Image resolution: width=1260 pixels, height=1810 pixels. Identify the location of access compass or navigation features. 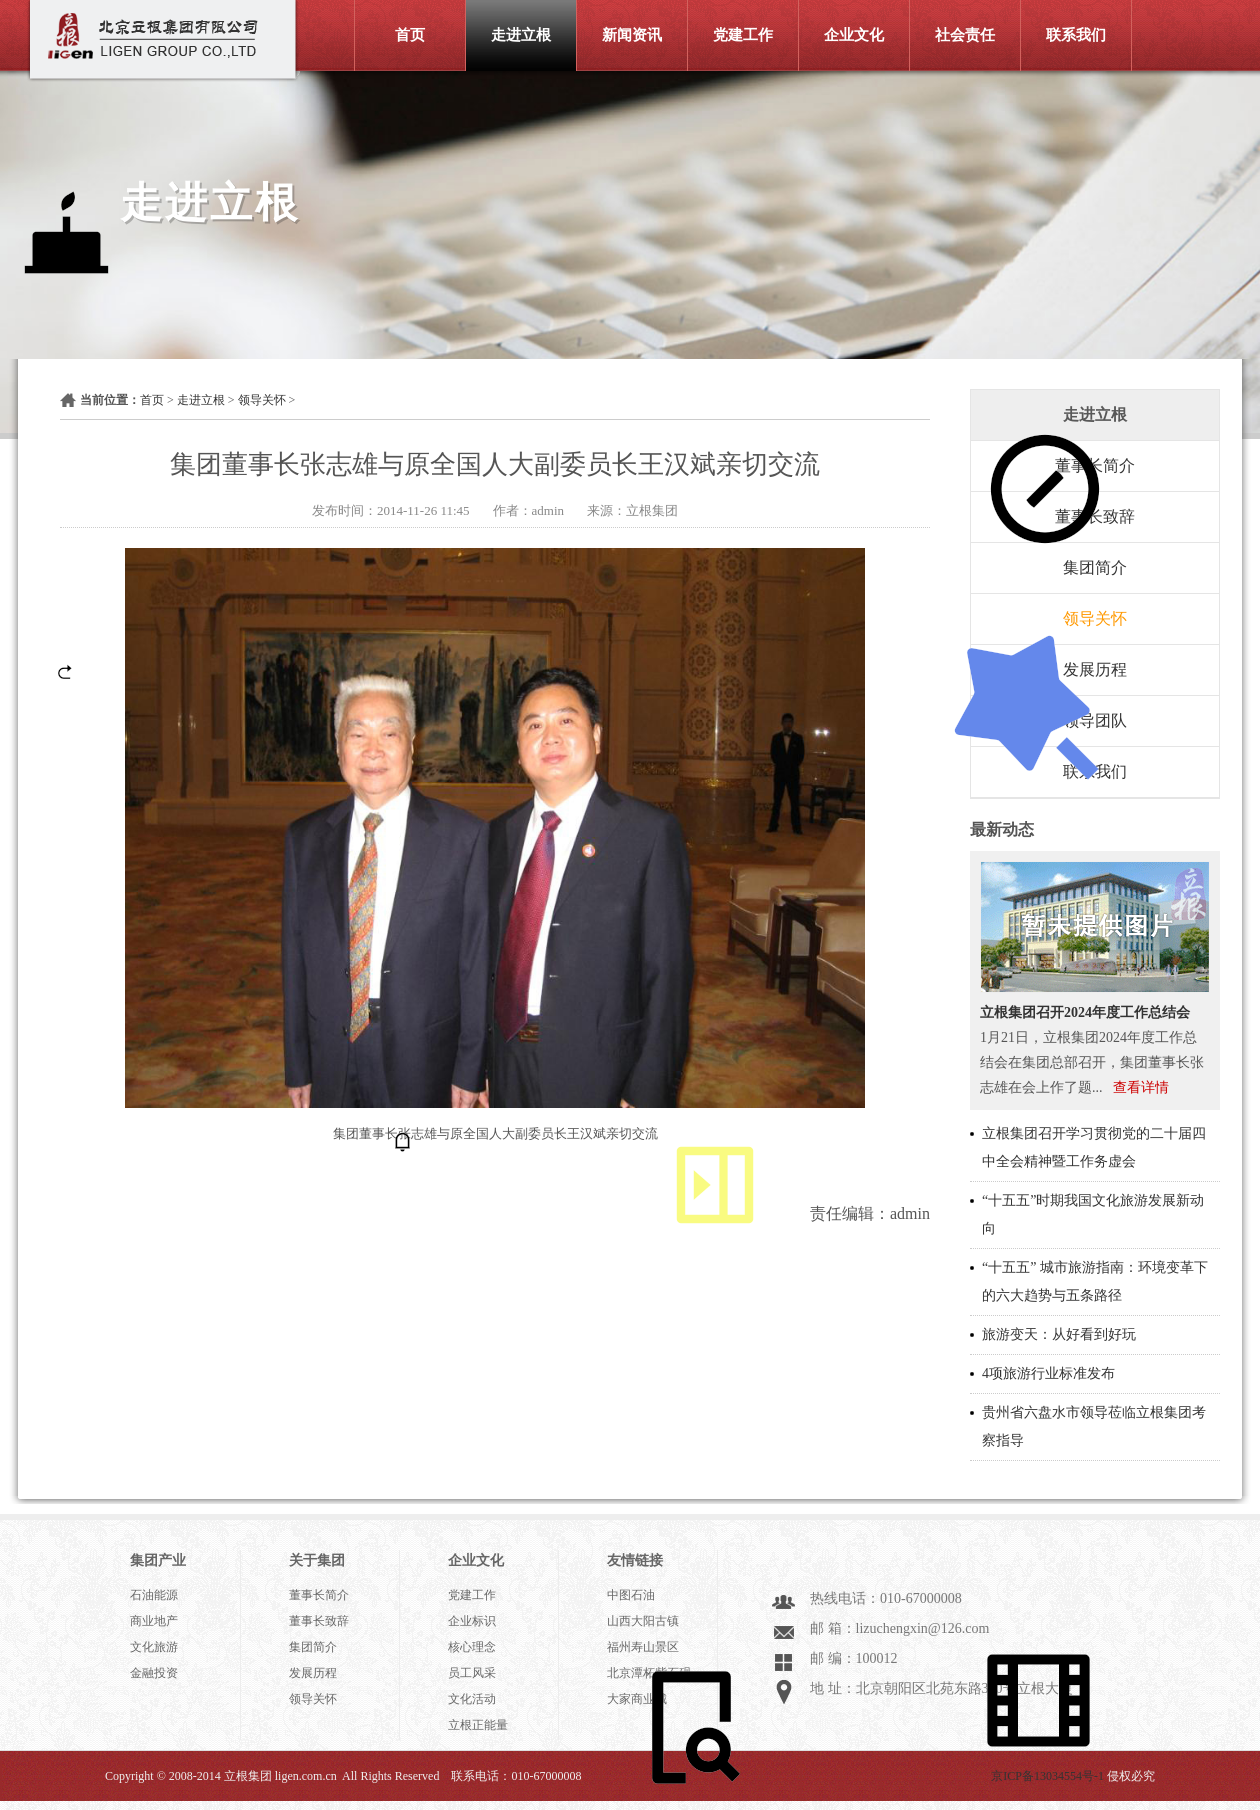
(1045, 489).